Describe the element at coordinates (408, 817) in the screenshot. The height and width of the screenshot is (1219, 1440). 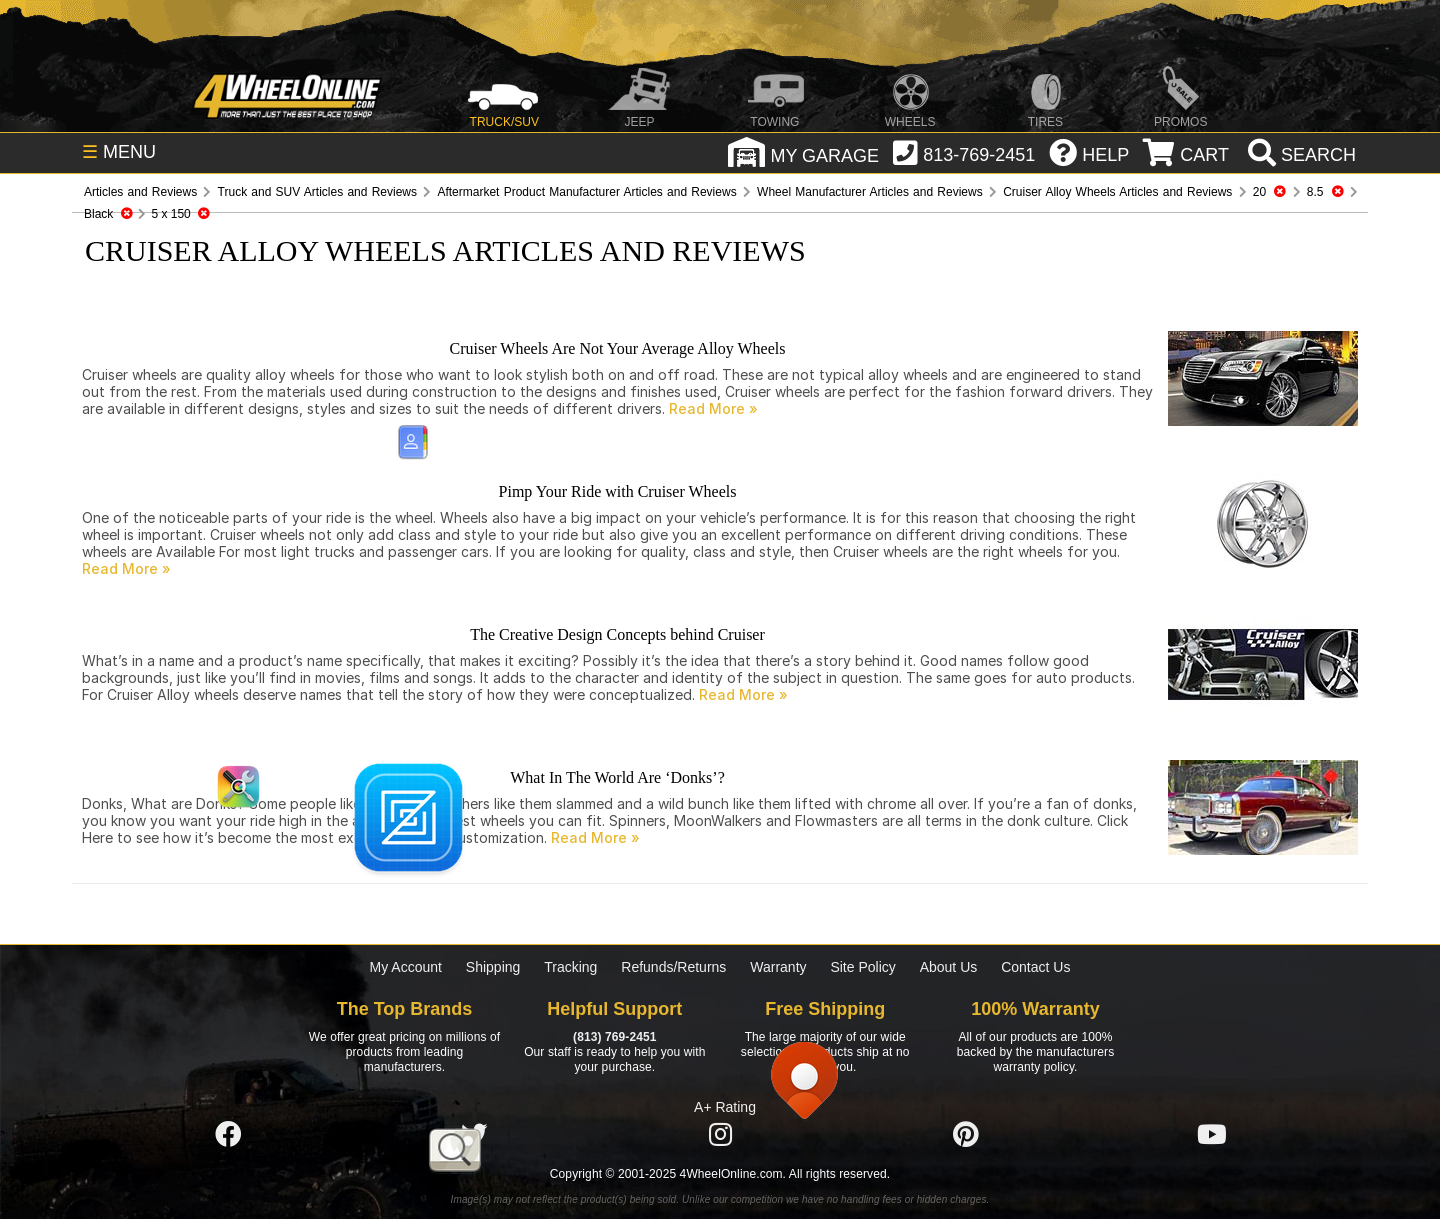
I see `open Zed Preview code editor` at that location.